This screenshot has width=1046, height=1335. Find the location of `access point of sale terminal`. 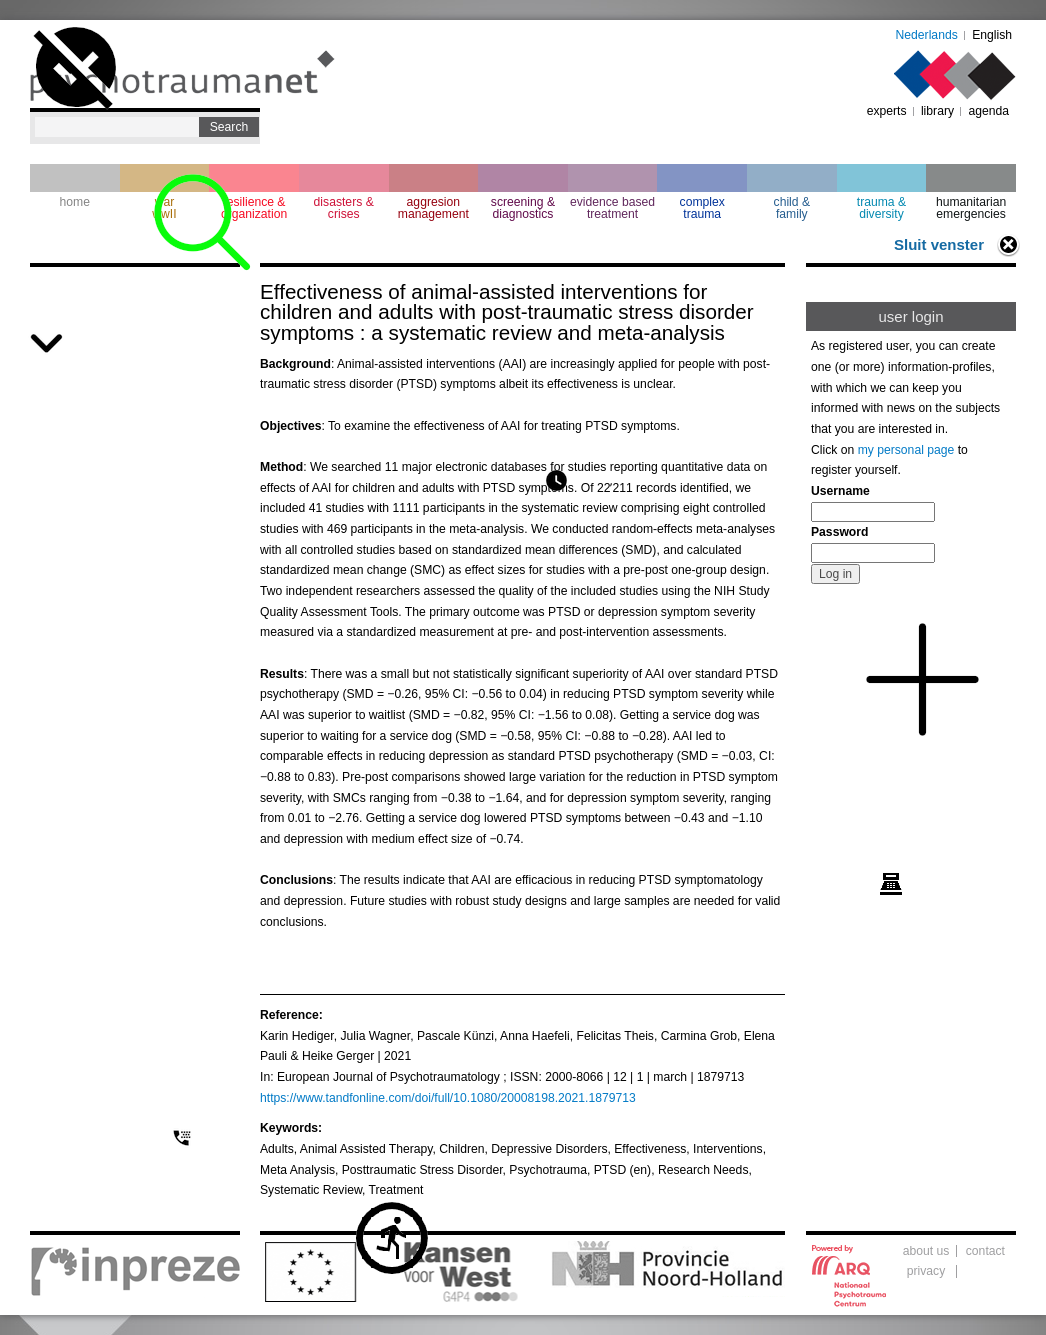

access point of sale terminal is located at coordinates (891, 884).